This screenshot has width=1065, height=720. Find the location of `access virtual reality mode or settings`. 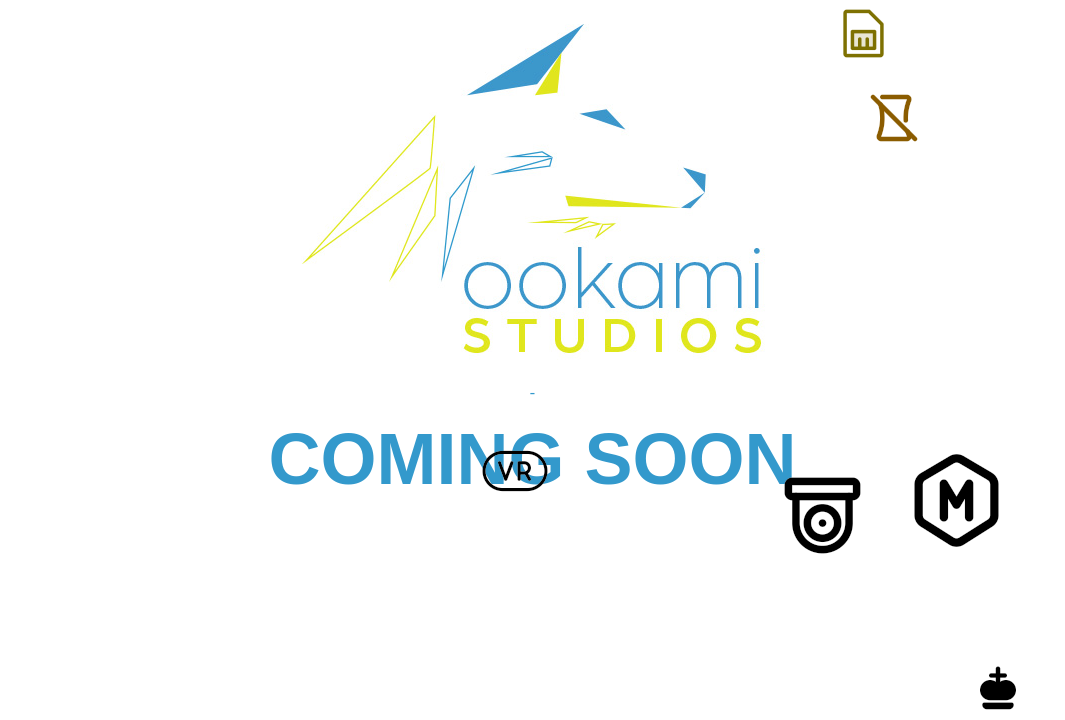

access virtual reality mode or settings is located at coordinates (515, 471).